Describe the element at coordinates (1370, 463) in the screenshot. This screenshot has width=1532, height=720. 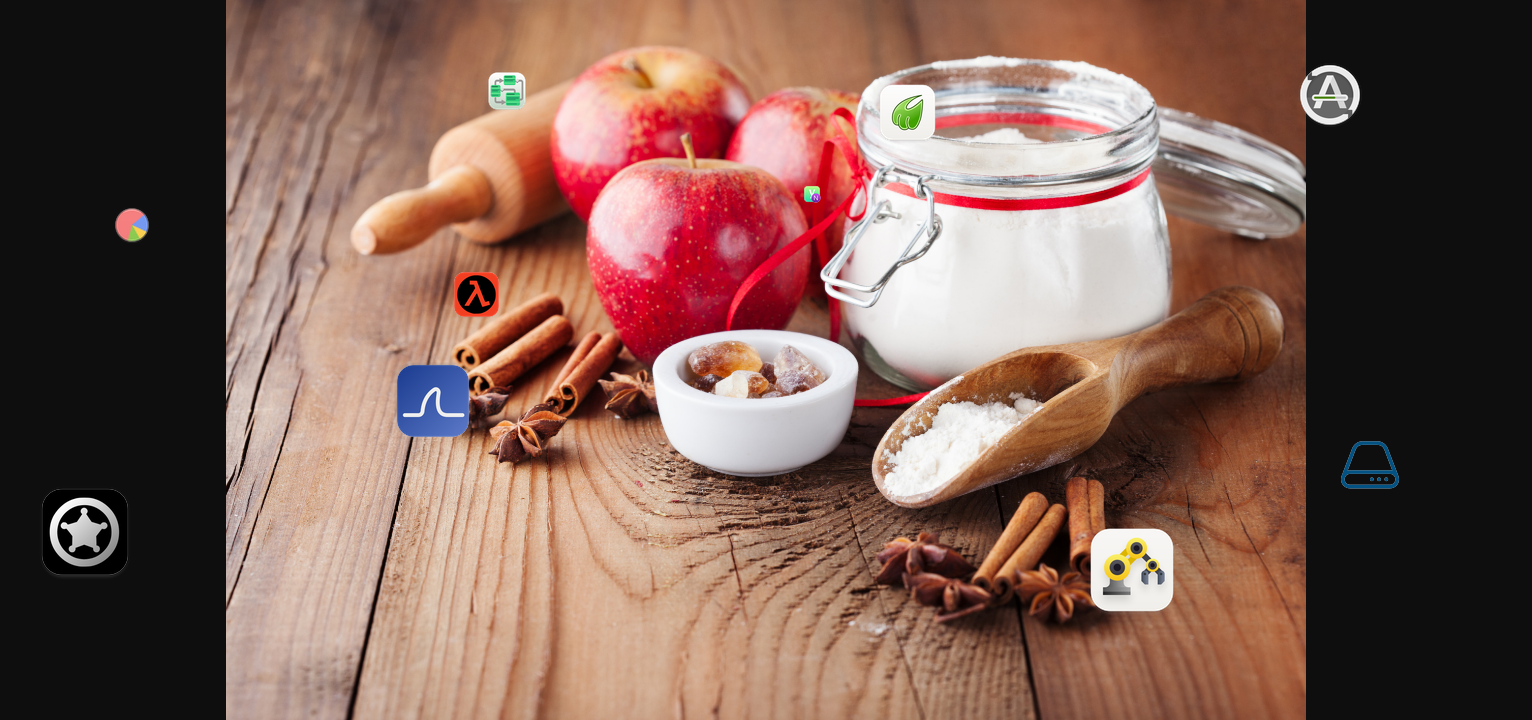
I see `access hard drive or storage device` at that location.